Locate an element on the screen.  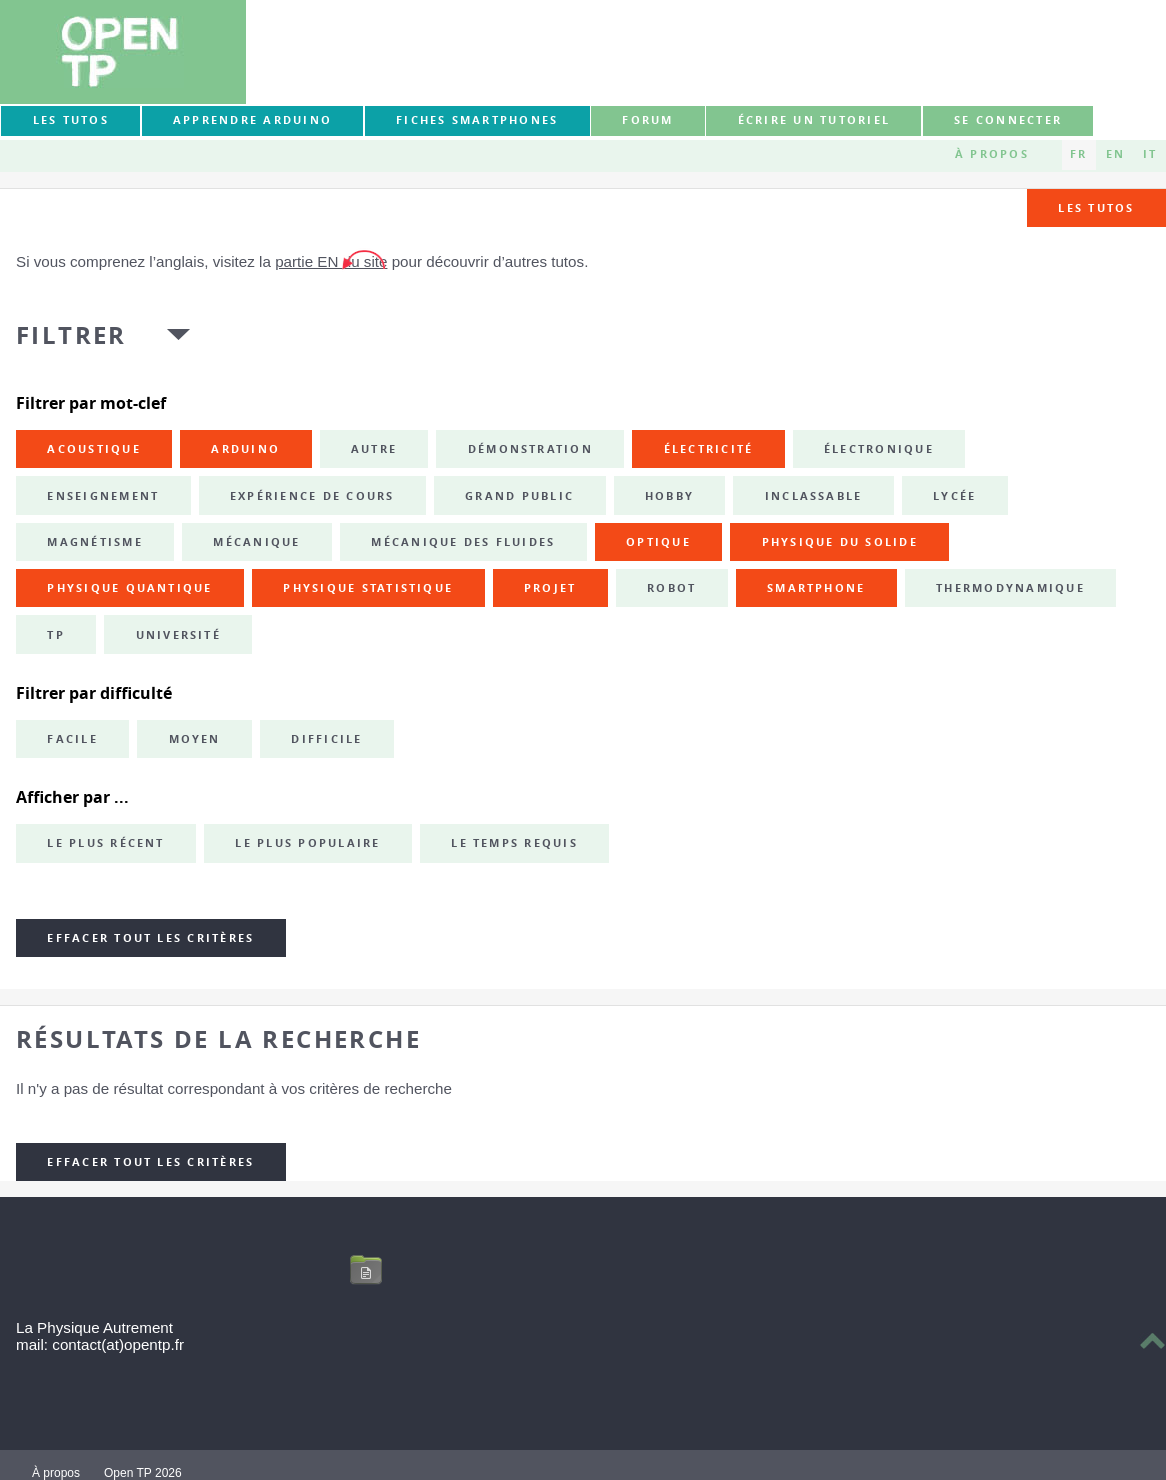
access your documents folder is located at coordinates (366, 1269).